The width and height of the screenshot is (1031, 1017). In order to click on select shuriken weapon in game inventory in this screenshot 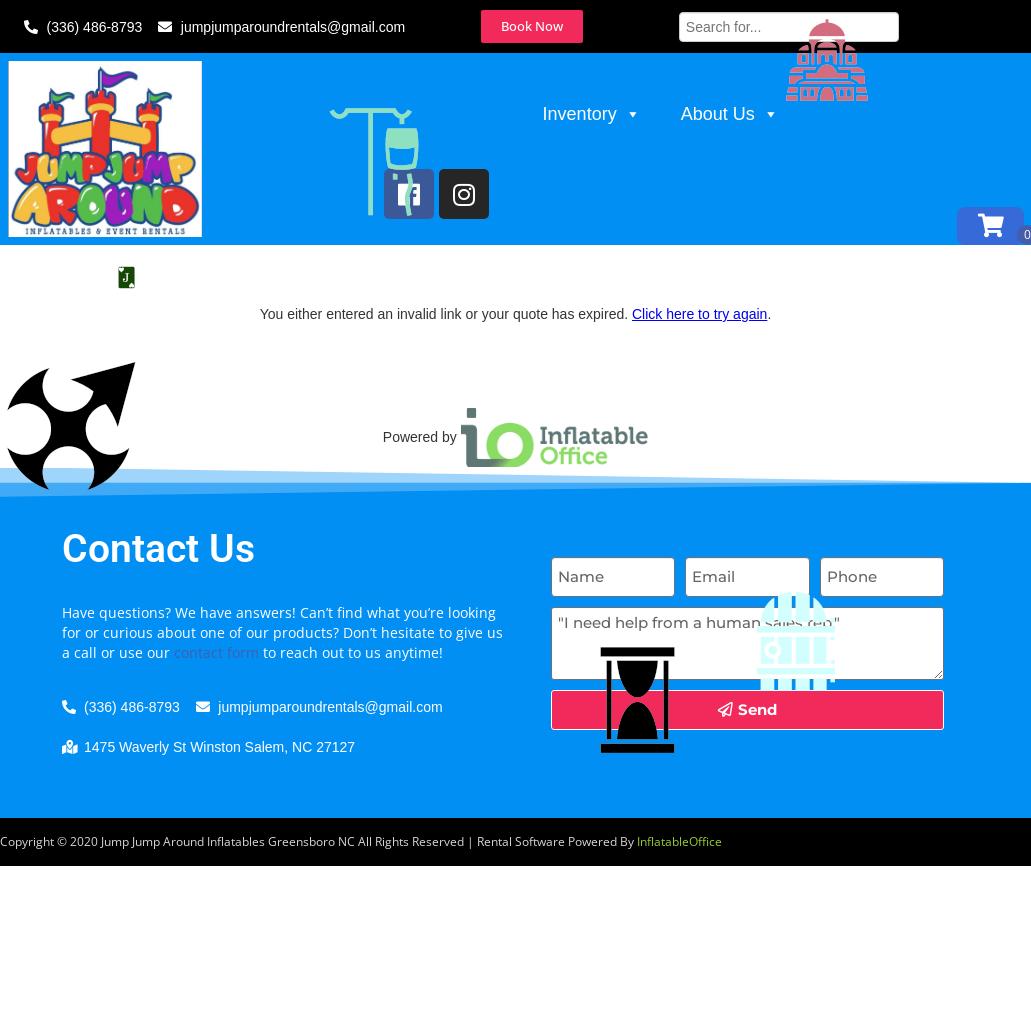, I will do `click(71, 424)`.